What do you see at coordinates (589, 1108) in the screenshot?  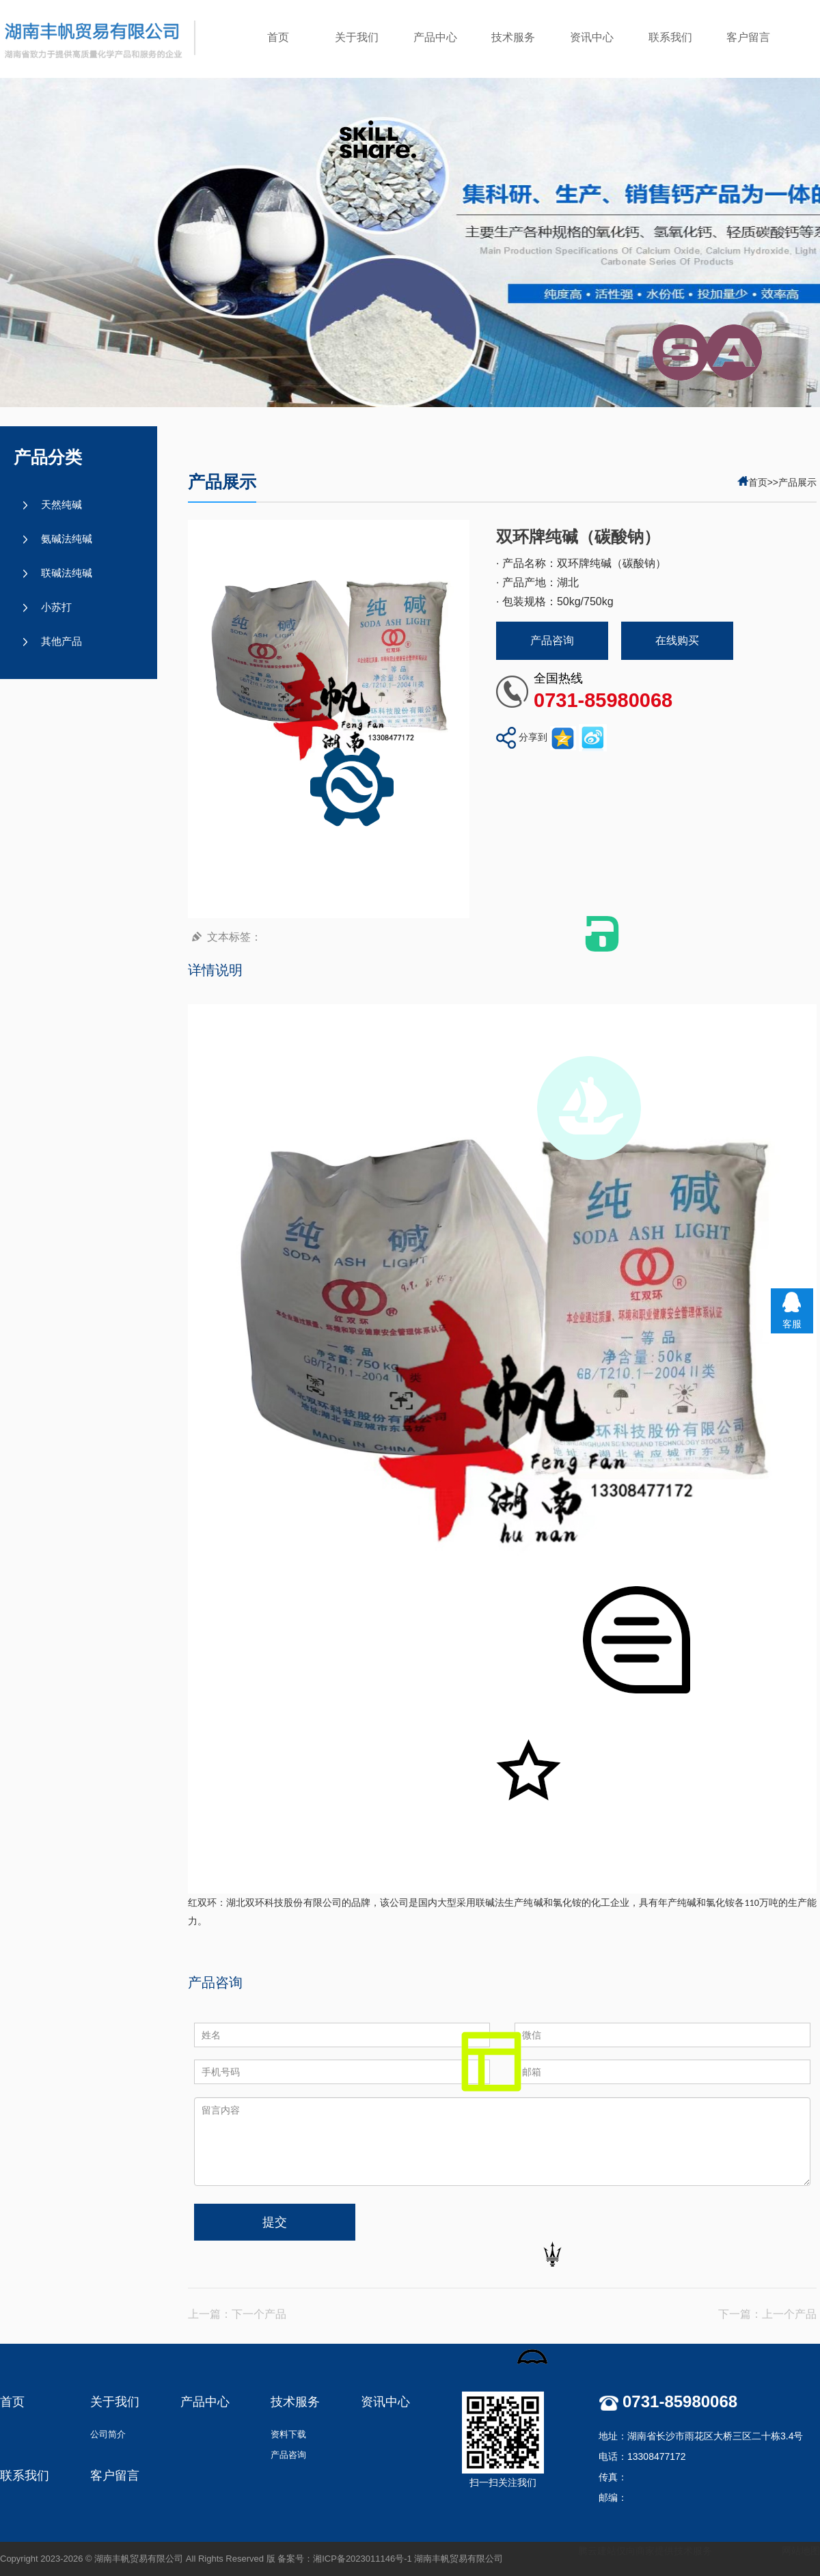 I see `open the OpenSea NFT marketplace` at bounding box center [589, 1108].